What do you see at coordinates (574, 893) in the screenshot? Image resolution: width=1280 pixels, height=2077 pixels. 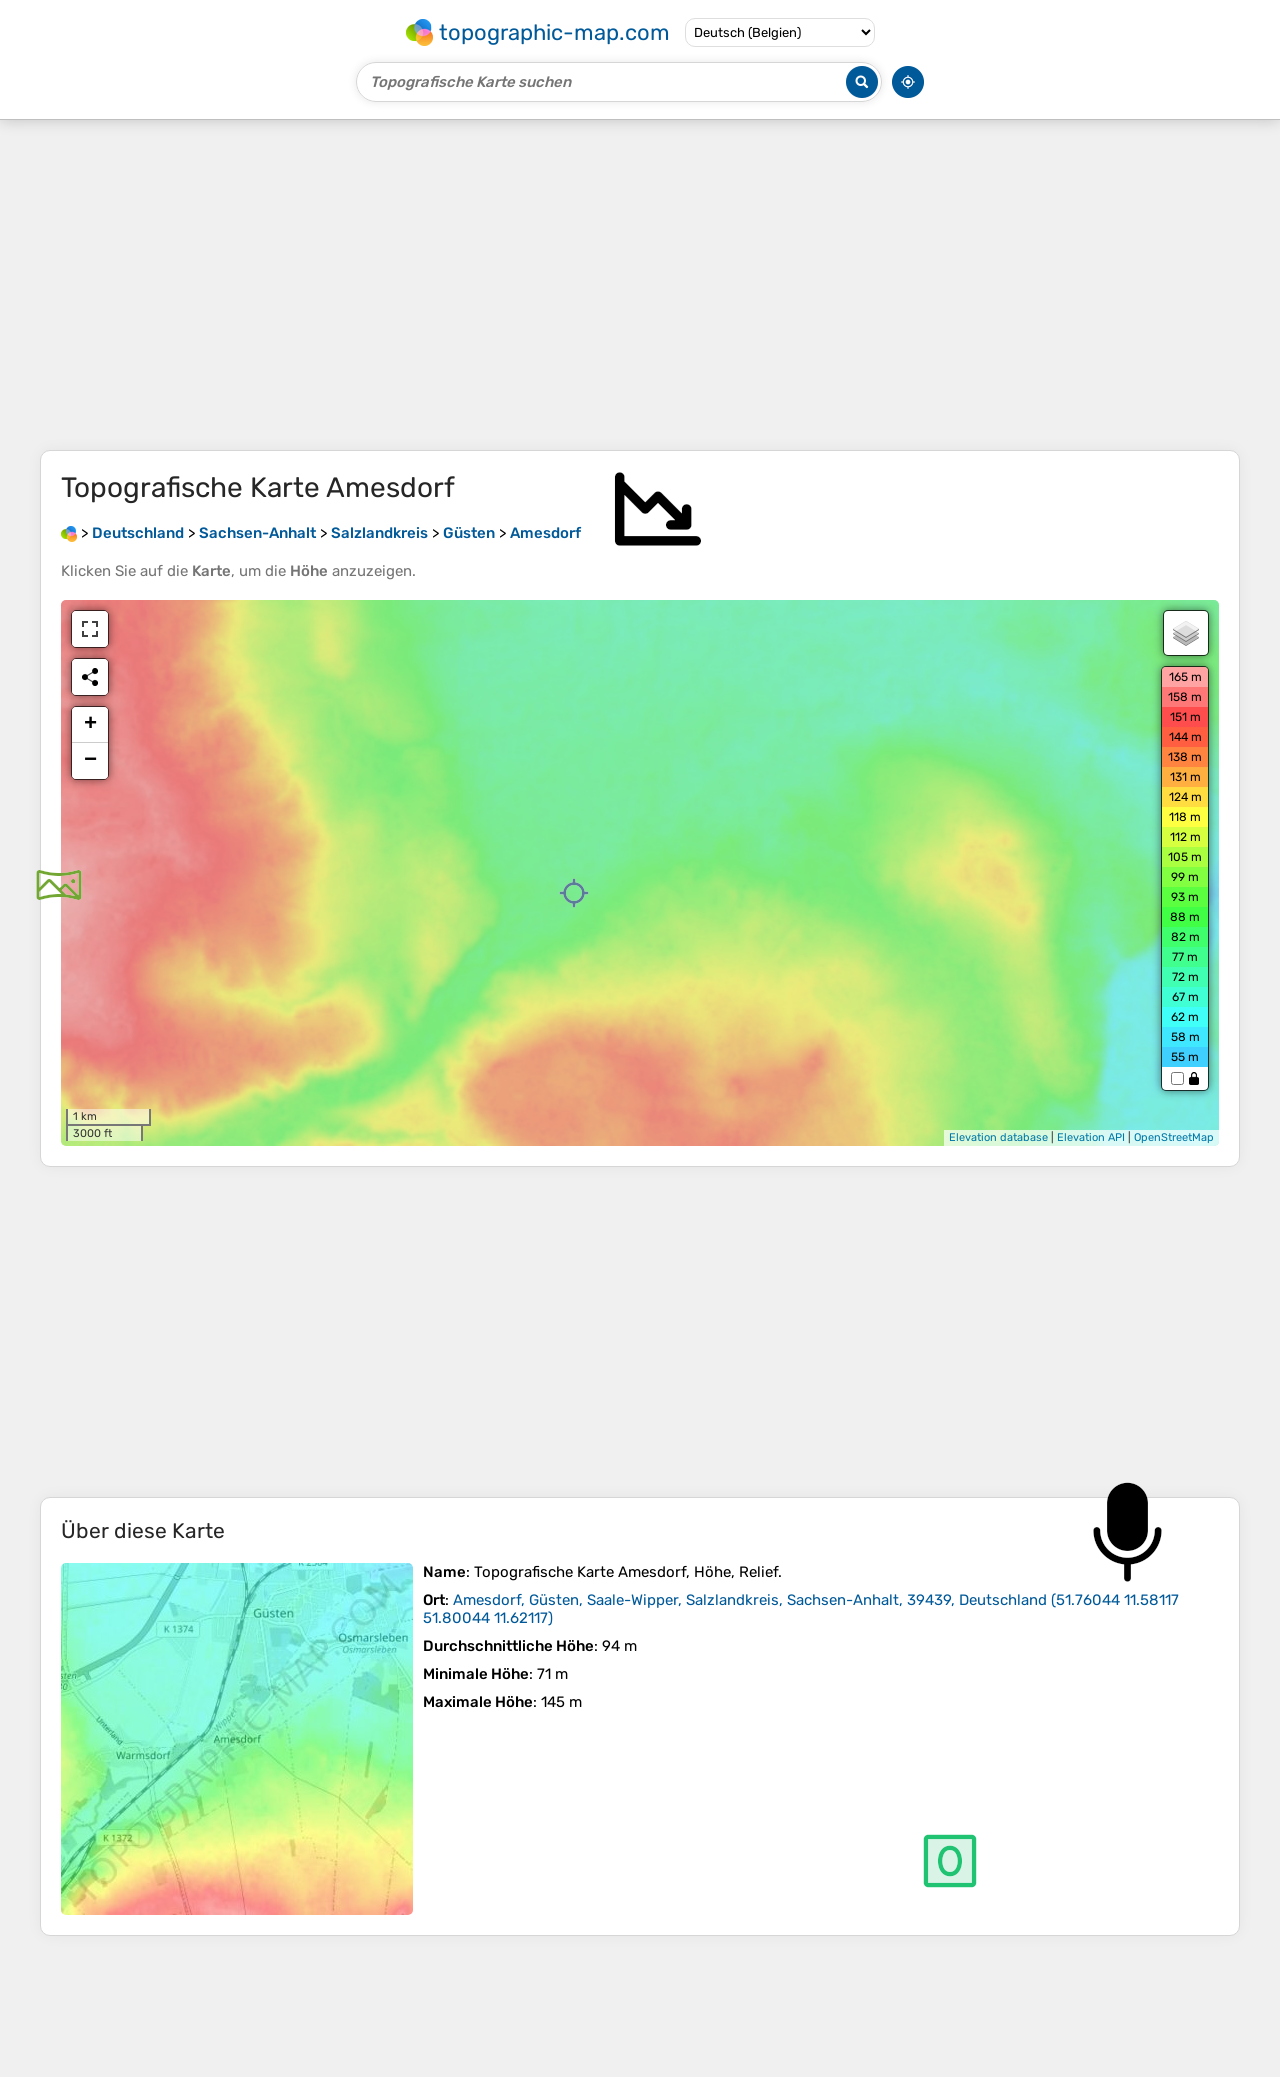 I see `access current location` at bounding box center [574, 893].